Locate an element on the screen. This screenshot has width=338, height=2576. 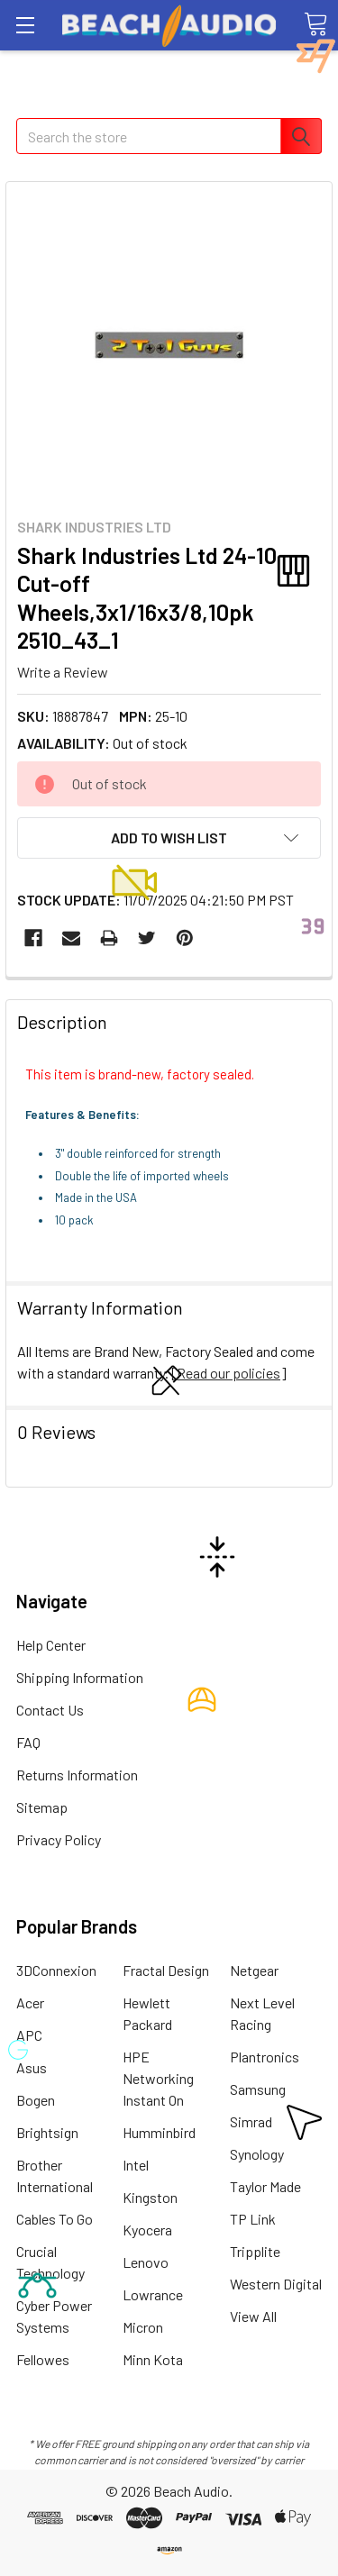
sign in with Google is located at coordinates (18, 2050).